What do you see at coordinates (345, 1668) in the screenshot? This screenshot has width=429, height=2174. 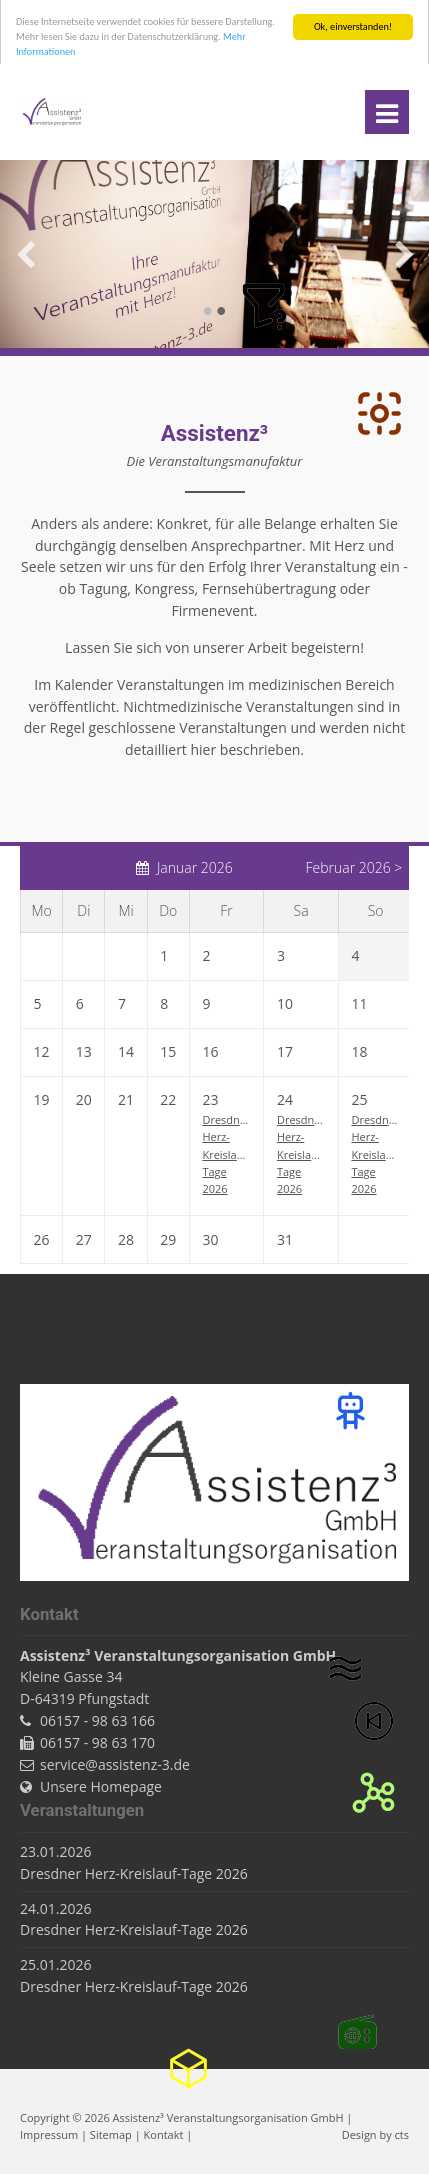 I see `indicates water or liquid-related content` at bounding box center [345, 1668].